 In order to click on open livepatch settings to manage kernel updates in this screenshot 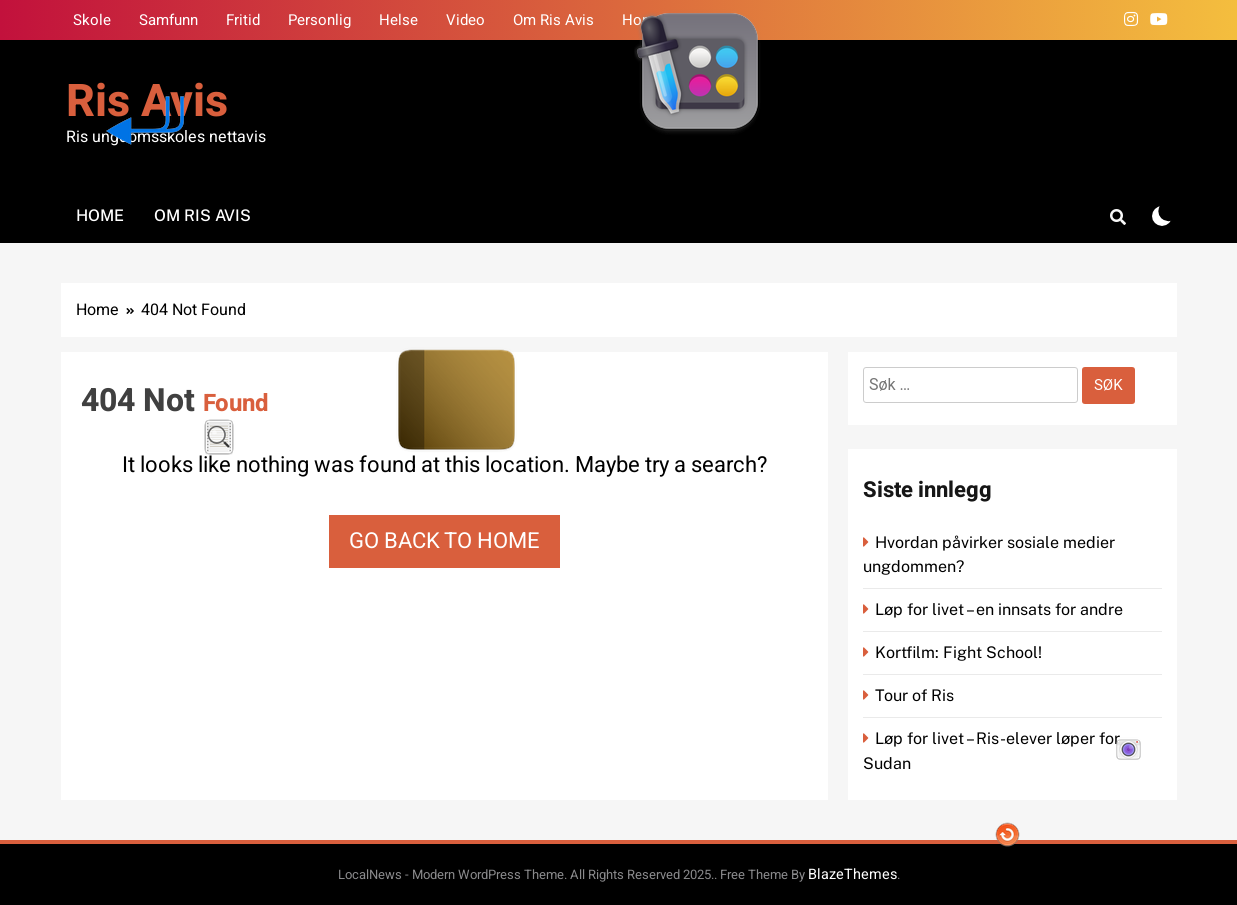, I will do `click(1007, 834)`.